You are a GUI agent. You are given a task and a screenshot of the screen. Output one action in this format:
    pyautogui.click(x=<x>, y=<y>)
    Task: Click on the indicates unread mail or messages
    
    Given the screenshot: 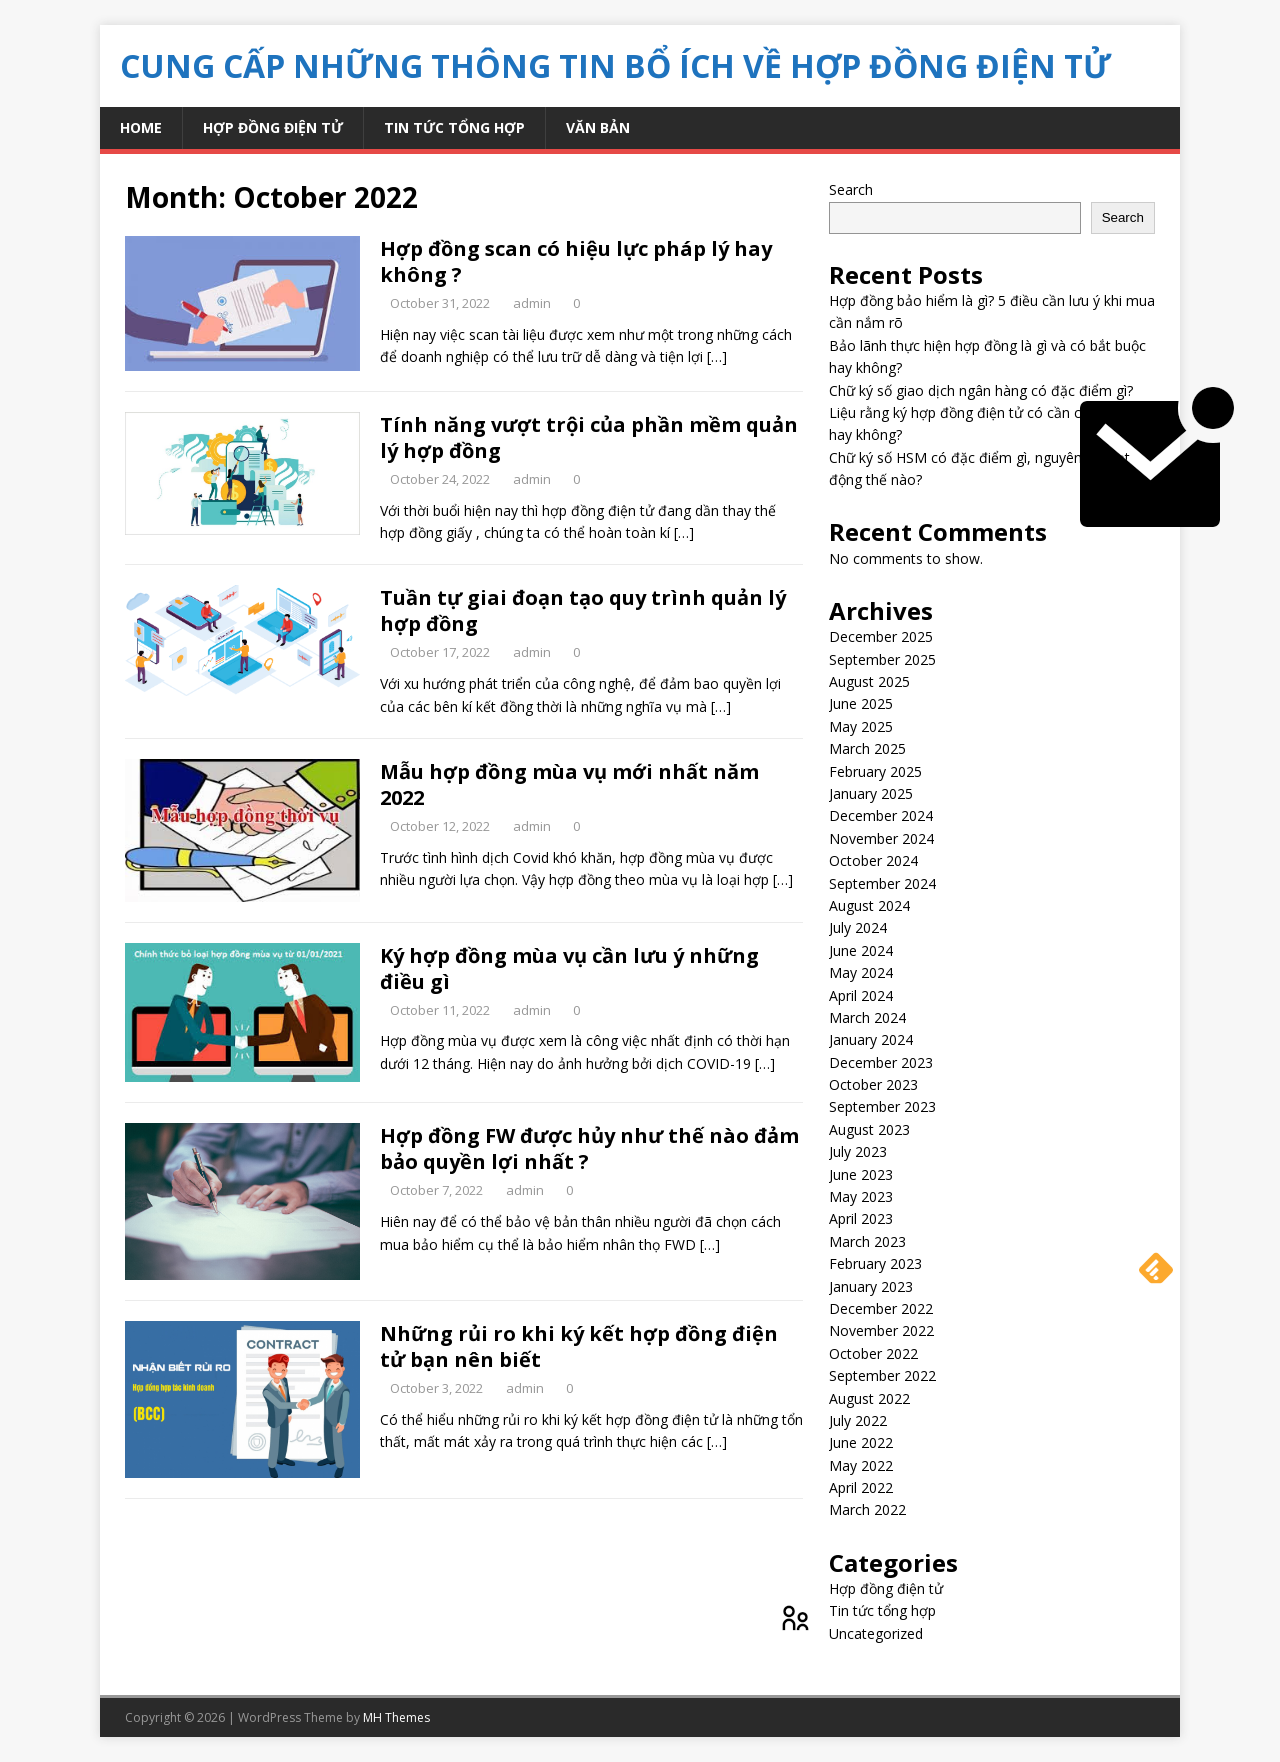 What is the action you would take?
    pyautogui.click(x=1150, y=464)
    